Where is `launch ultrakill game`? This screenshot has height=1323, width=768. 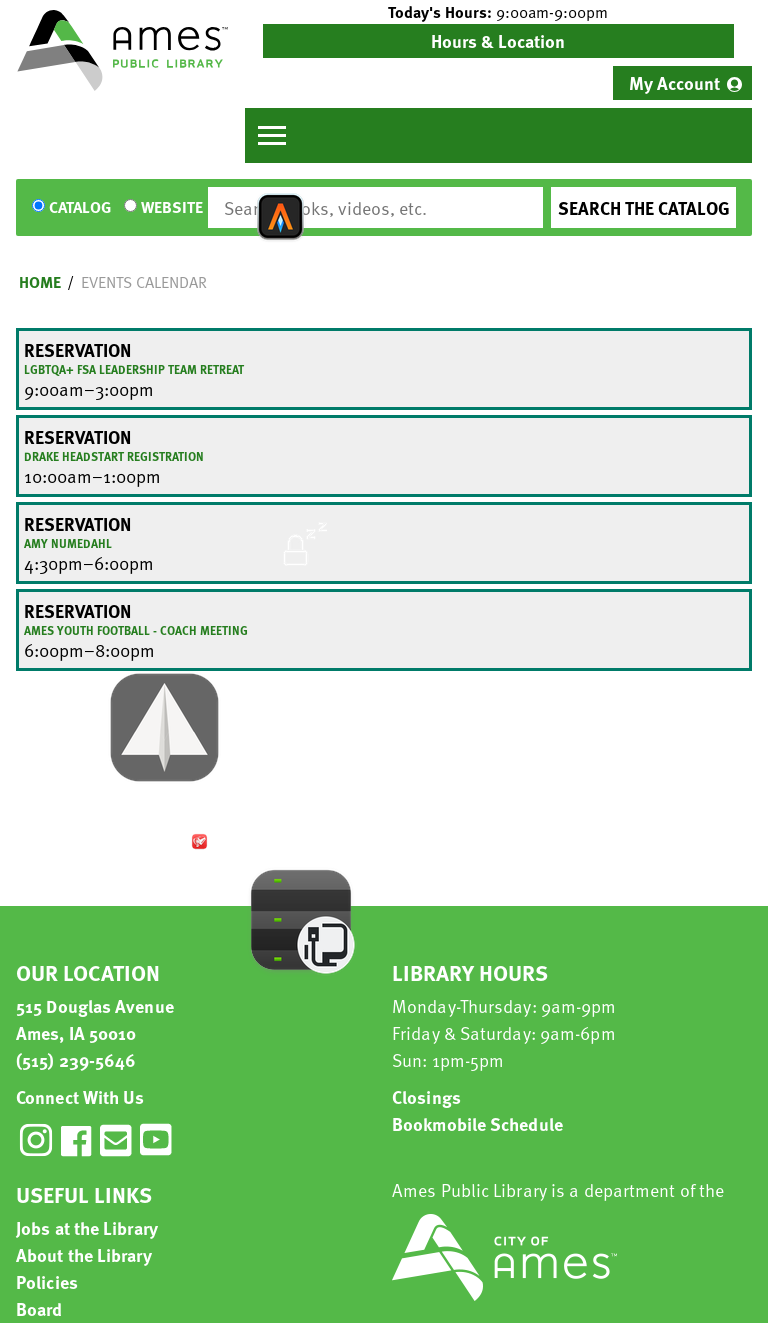 launch ultrakill game is located at coordinates (199, 841).